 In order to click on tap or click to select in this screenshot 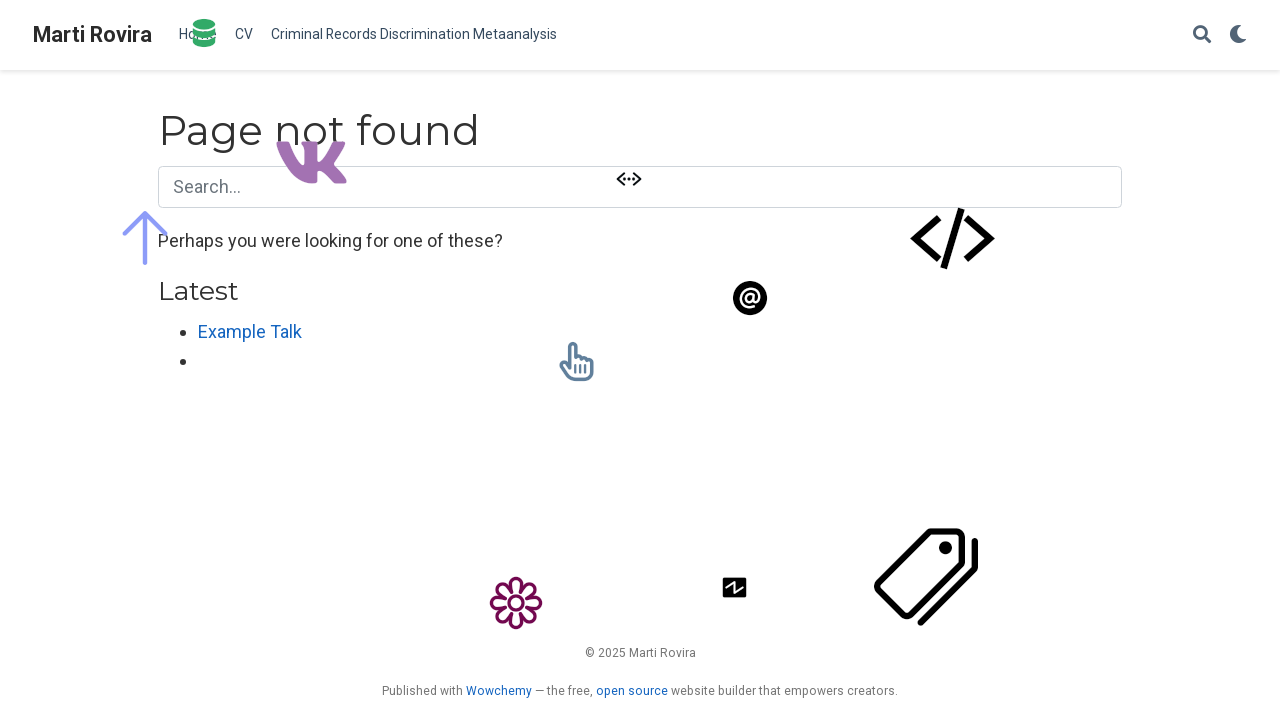, I will do `click(576, 361)`.